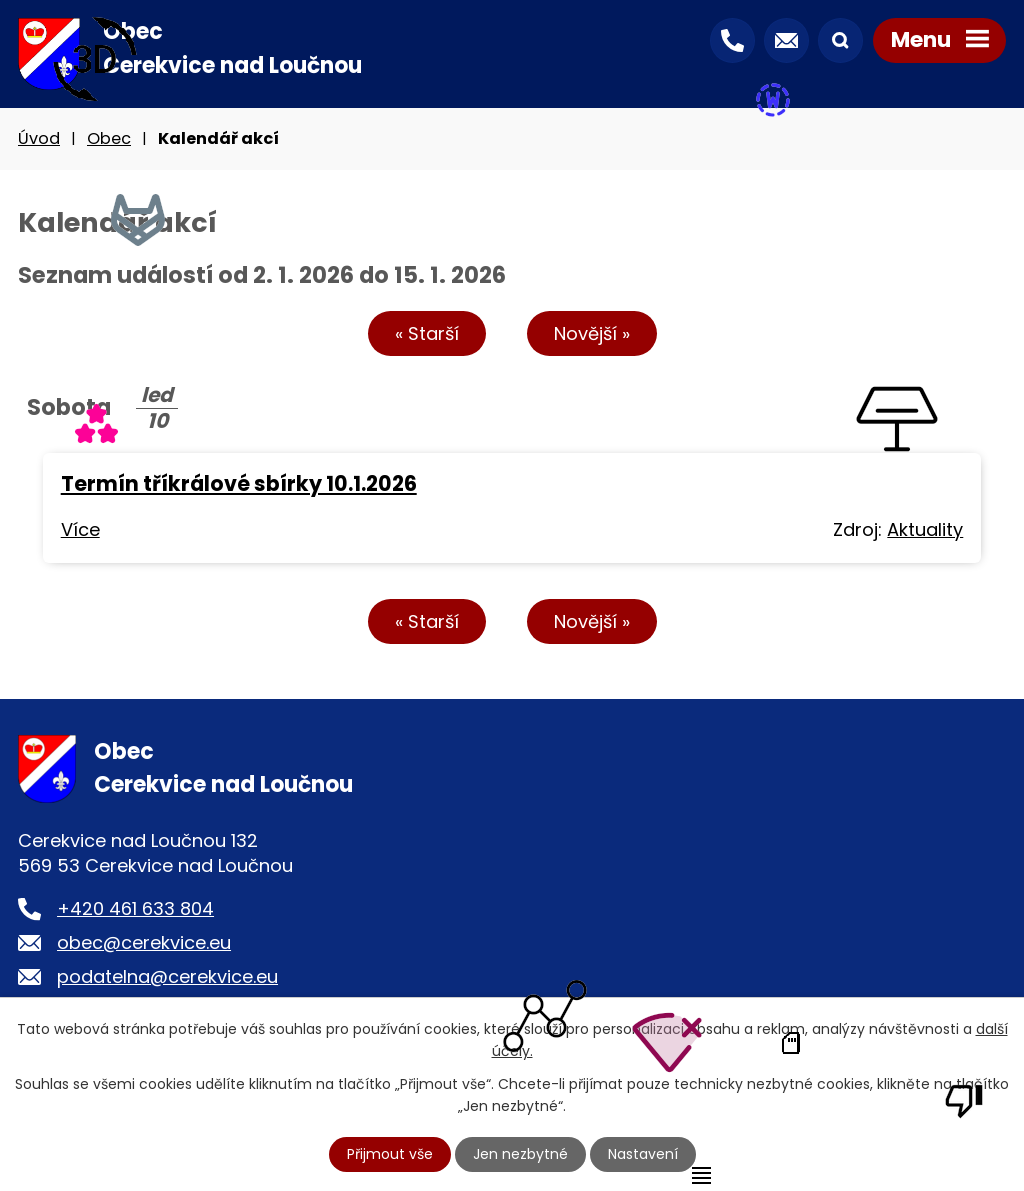 The width and height of the screenshot is (1024, 1191). Describe the element at coordinates (669, 1042) in the screenshot. I see `wifi connection unavailable or disconnected` at that location.